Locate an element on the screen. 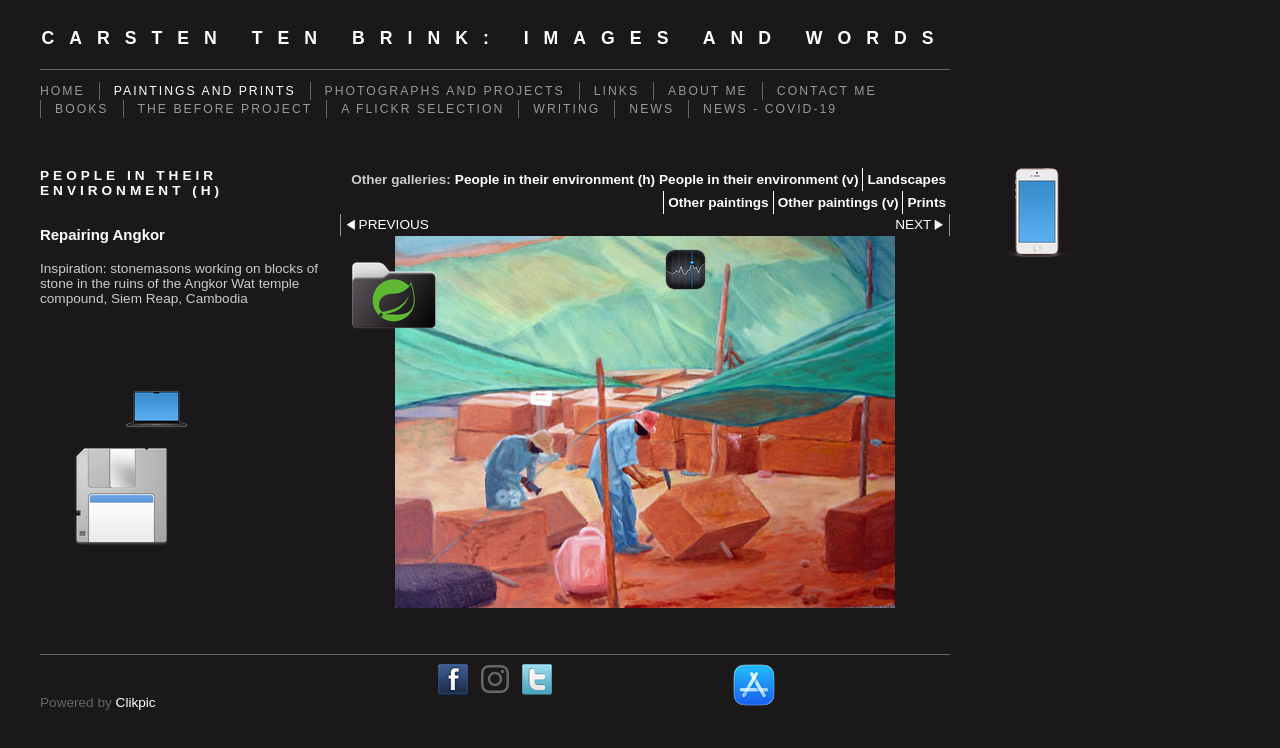 The image size is (1280, 748). open the stocks app to view market data is located at coordinates (685, 269).